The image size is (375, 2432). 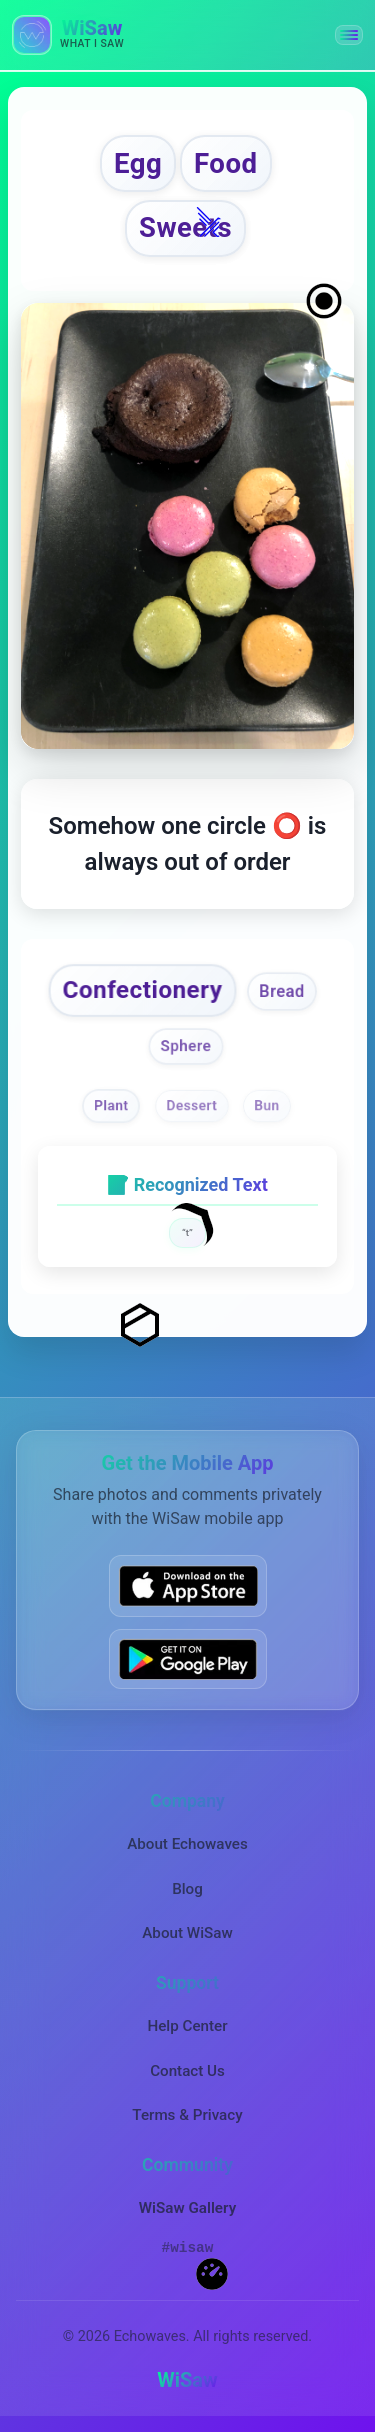 I want to click on open dashboard or control panel, so click(x=212, y=2274).